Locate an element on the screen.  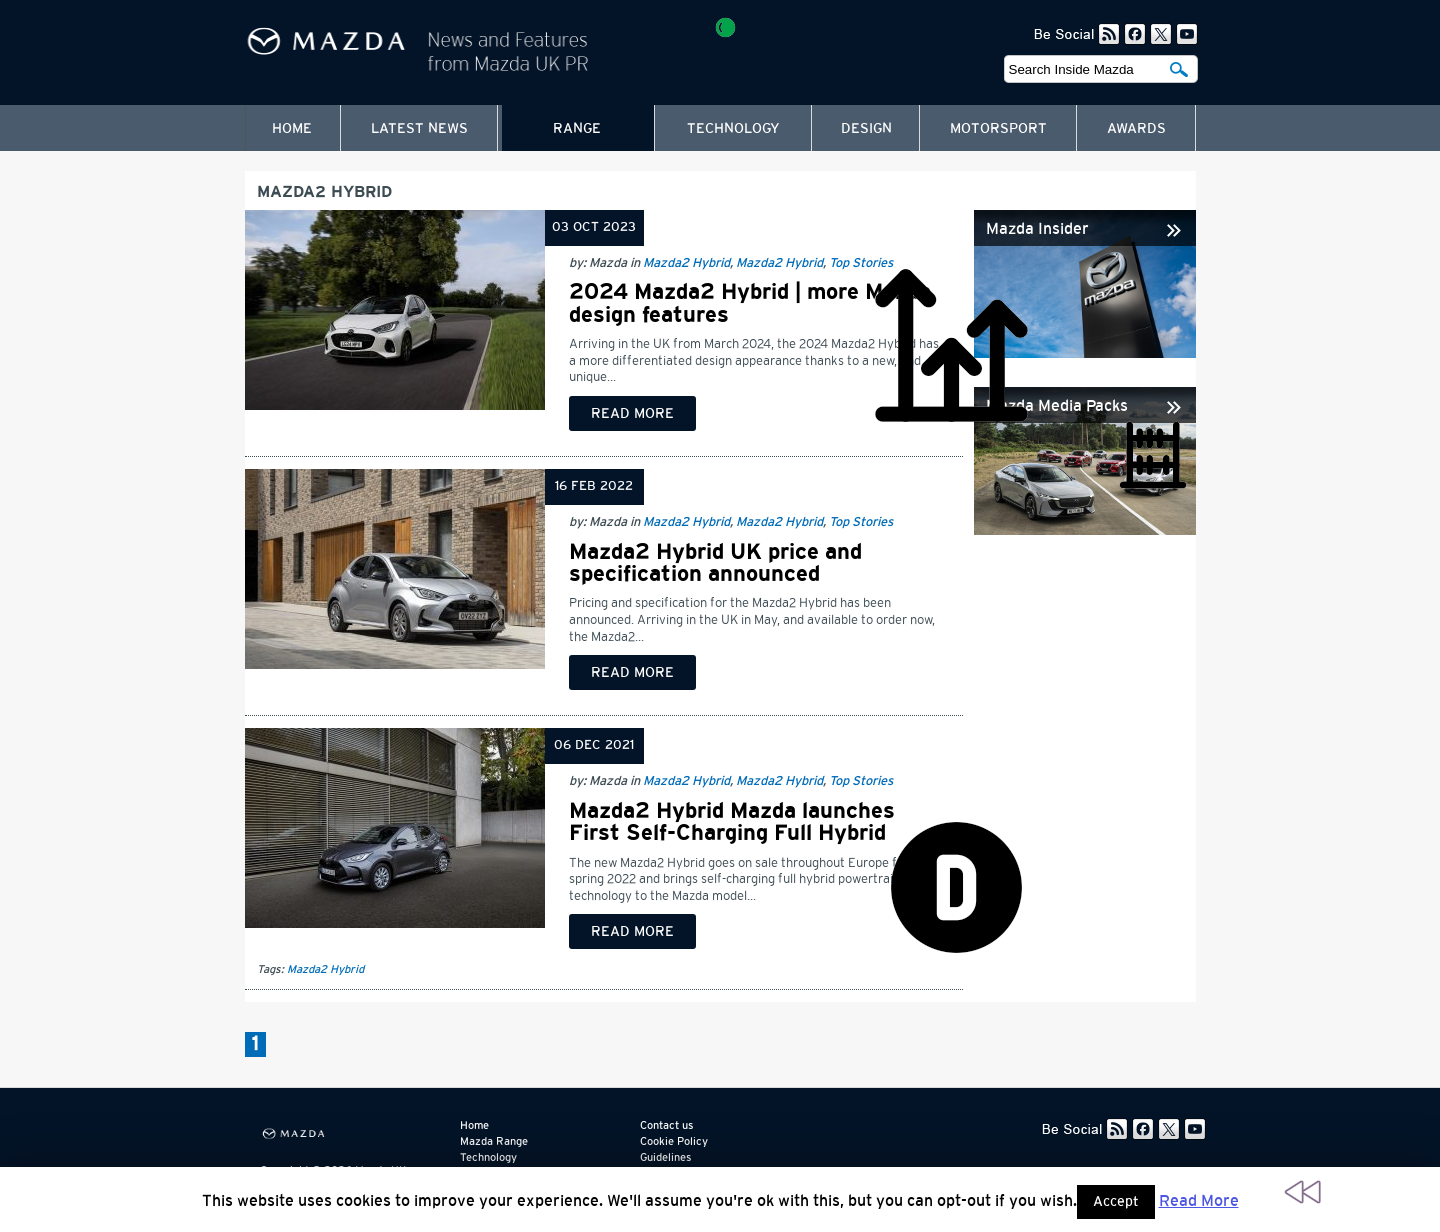
view or manage your task checklist is located at coordinates (443, 865).